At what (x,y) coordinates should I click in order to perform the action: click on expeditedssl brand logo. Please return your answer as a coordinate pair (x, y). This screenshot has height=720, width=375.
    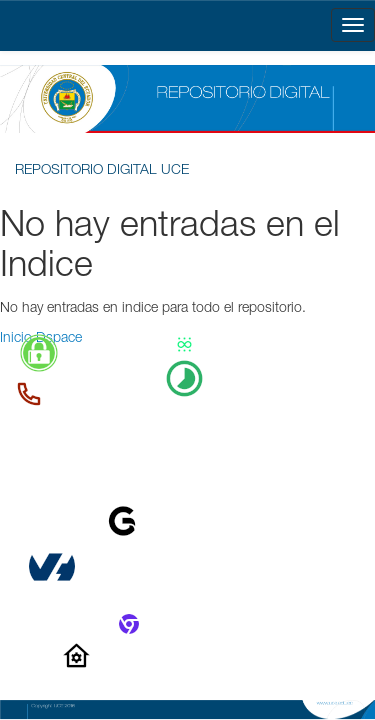
    Looking at the image, I should click on (39, 353).